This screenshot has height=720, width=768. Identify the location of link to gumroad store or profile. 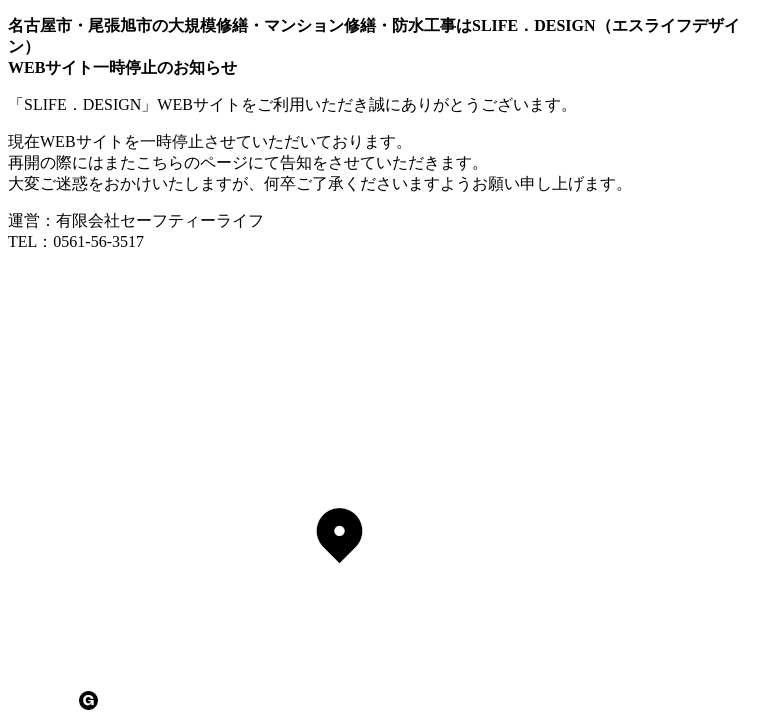
(88, 700).